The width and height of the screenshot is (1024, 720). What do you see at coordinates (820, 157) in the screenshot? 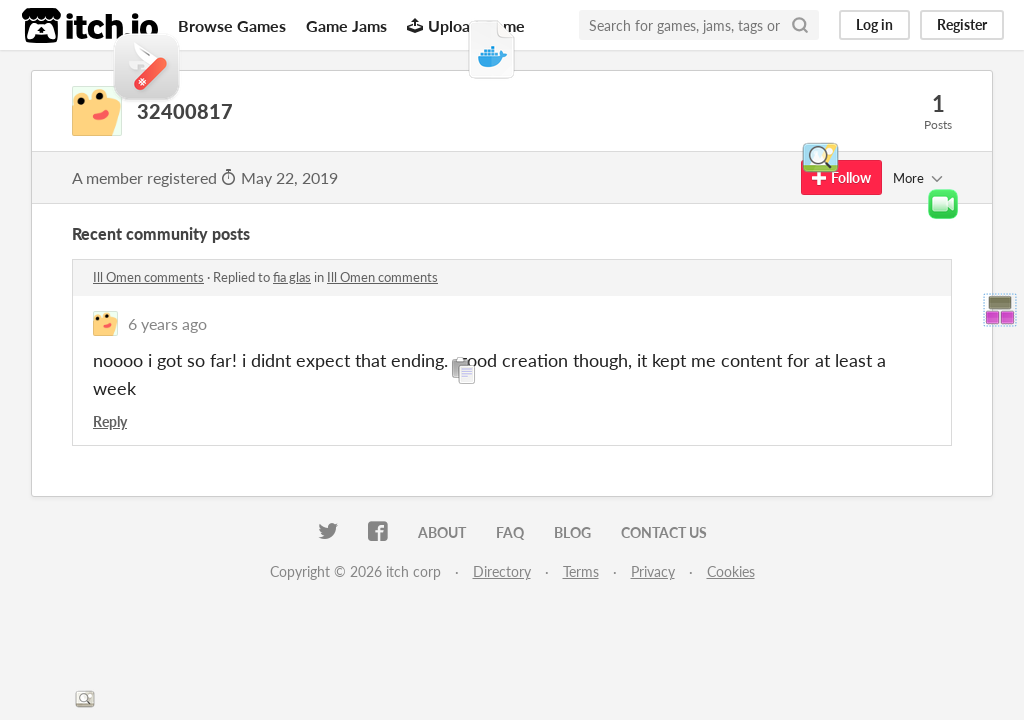
I see `open image viewer application` at bounding box center [820, 157].